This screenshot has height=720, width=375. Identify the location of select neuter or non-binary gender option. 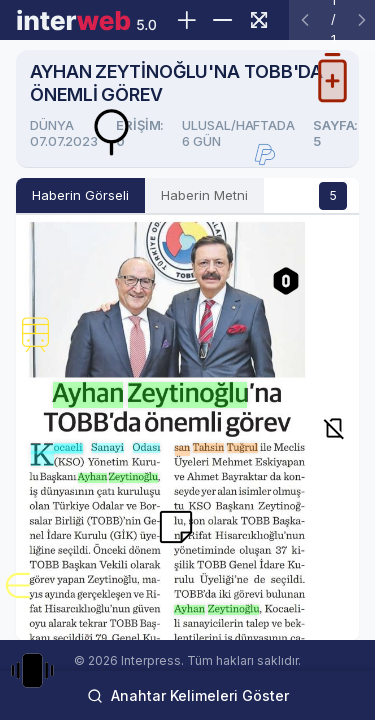
(111, 131).